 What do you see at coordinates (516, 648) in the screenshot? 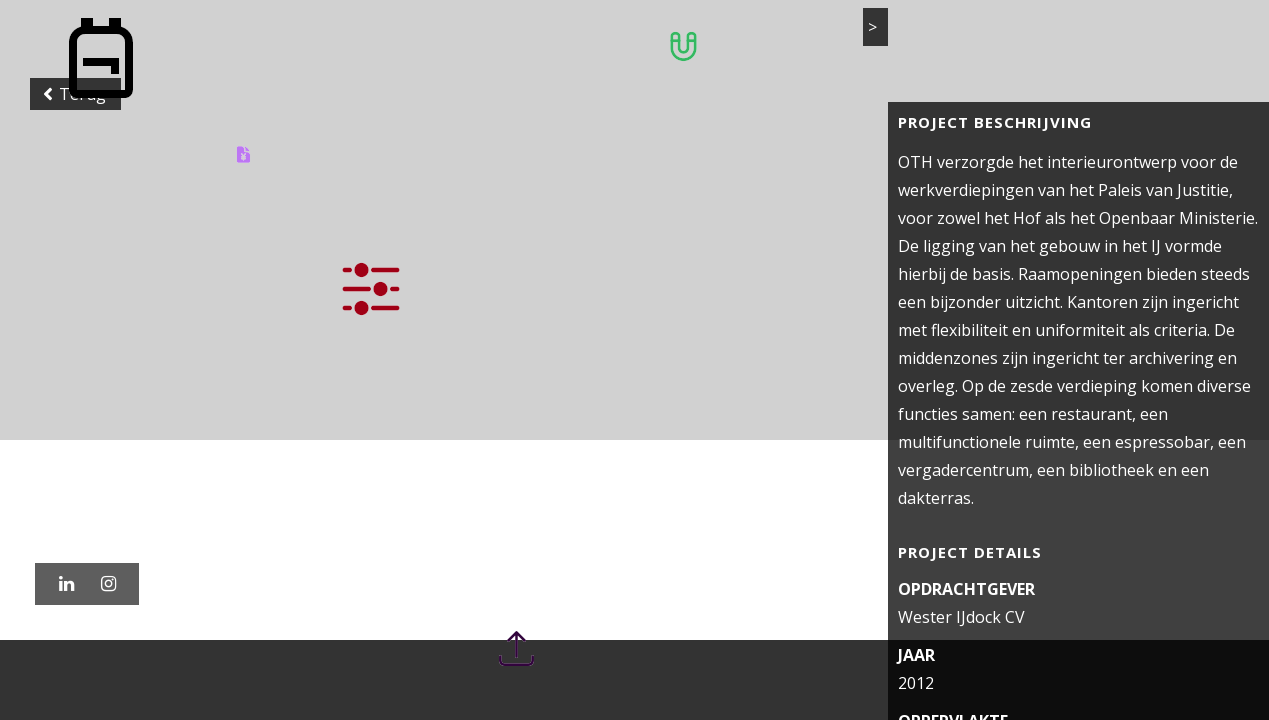
I see `upload a file or document` at bounding box center [516, 648].